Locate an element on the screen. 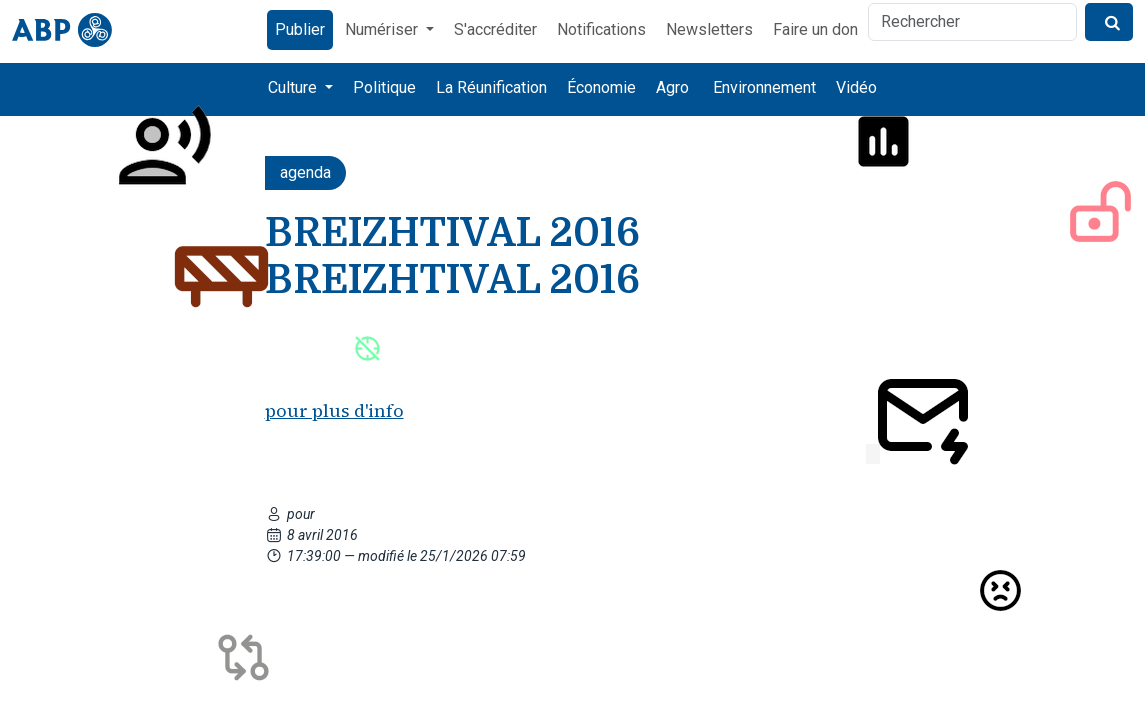 The image size is (1145, 720). express dissatisfaction or negative feedback is located at coordinates (1000, 590).